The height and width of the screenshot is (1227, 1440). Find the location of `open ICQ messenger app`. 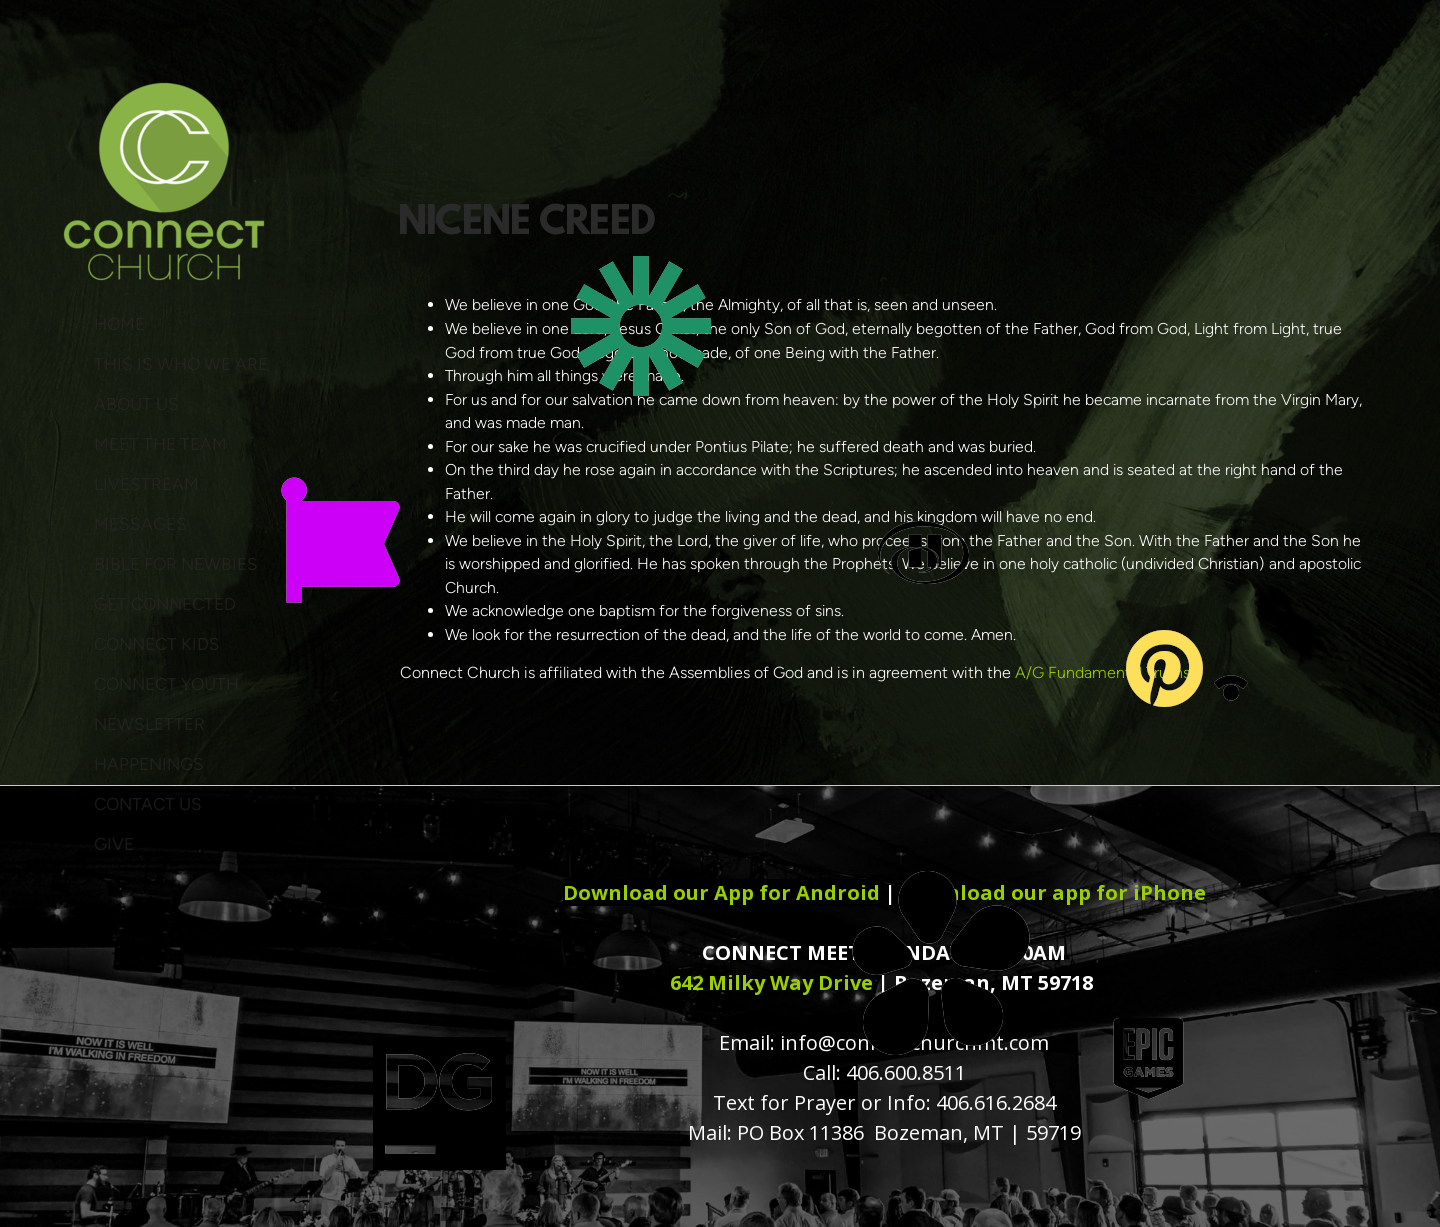

open ICQ messenger app is located at coordinates (941, 963).